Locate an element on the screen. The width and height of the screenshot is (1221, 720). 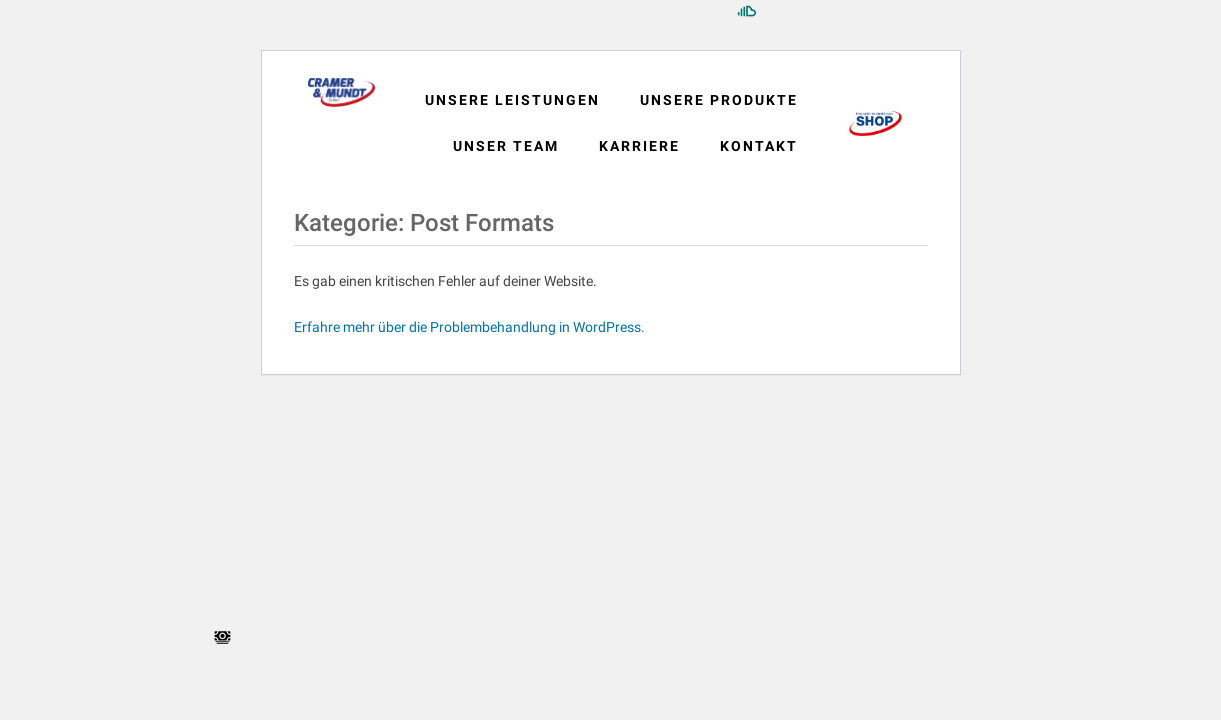
open soundcloud is located at coordinates (747, 11).